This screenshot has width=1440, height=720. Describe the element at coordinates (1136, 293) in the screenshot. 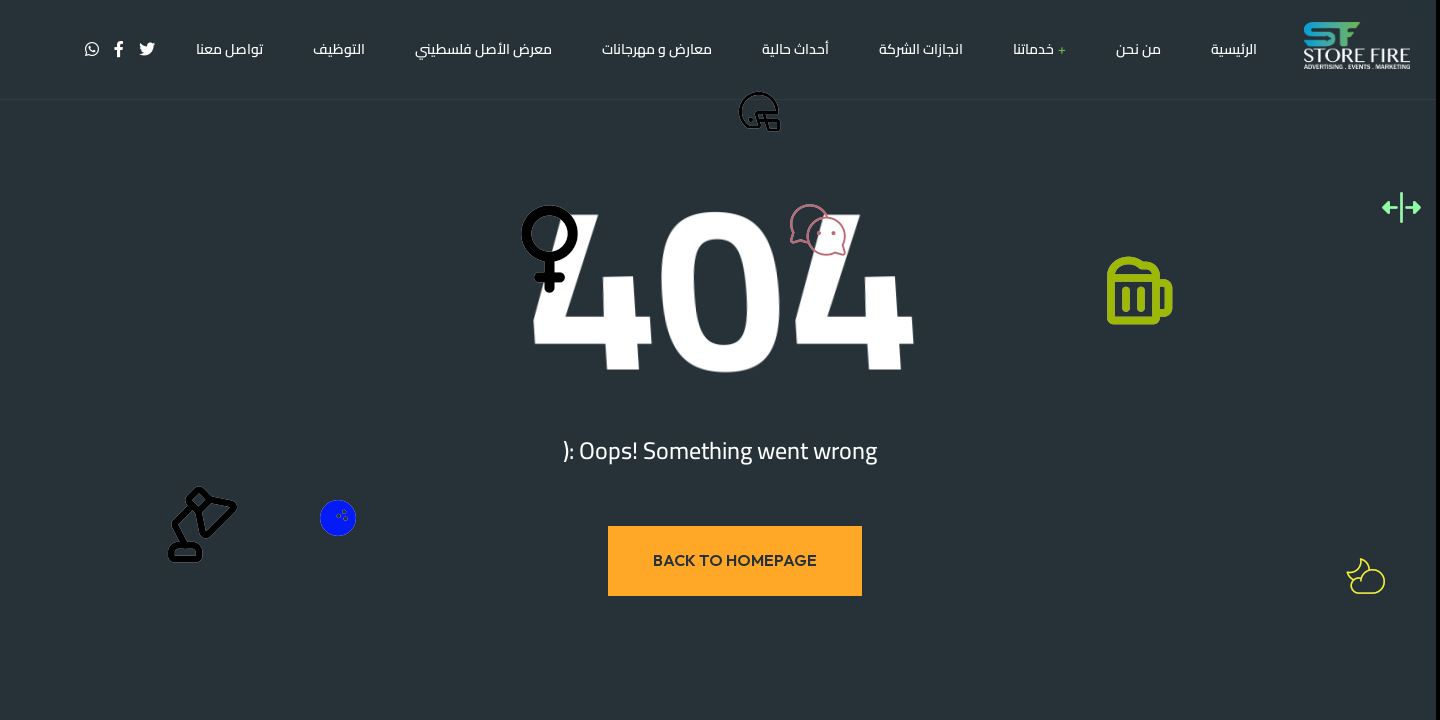

I see `browse nearby bars or pubs` at that location.